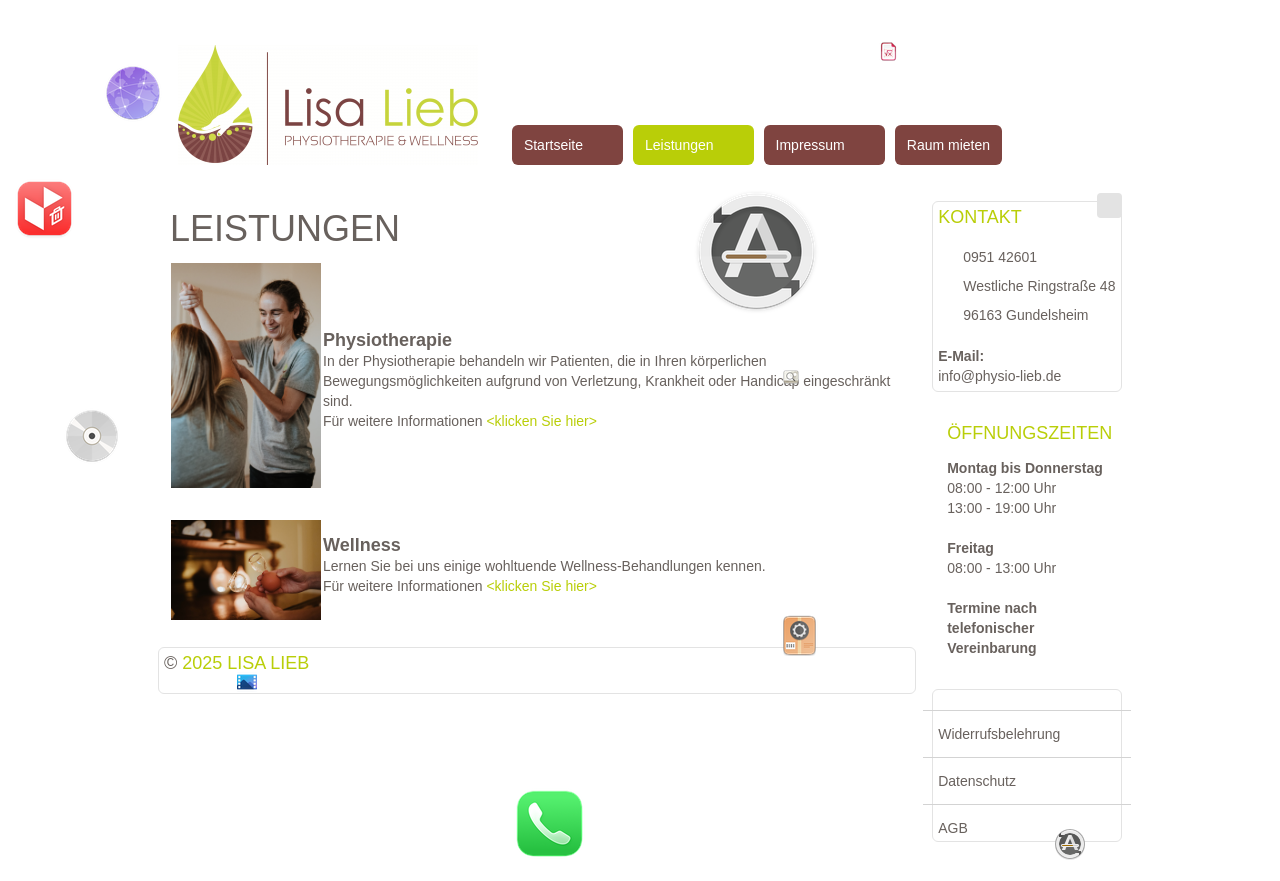 The height and width of the screenshot is (881, 1280). Describe the element at coordinates (791, 377) in the screenshot. I see `open eye of mate image viewer` at that location.